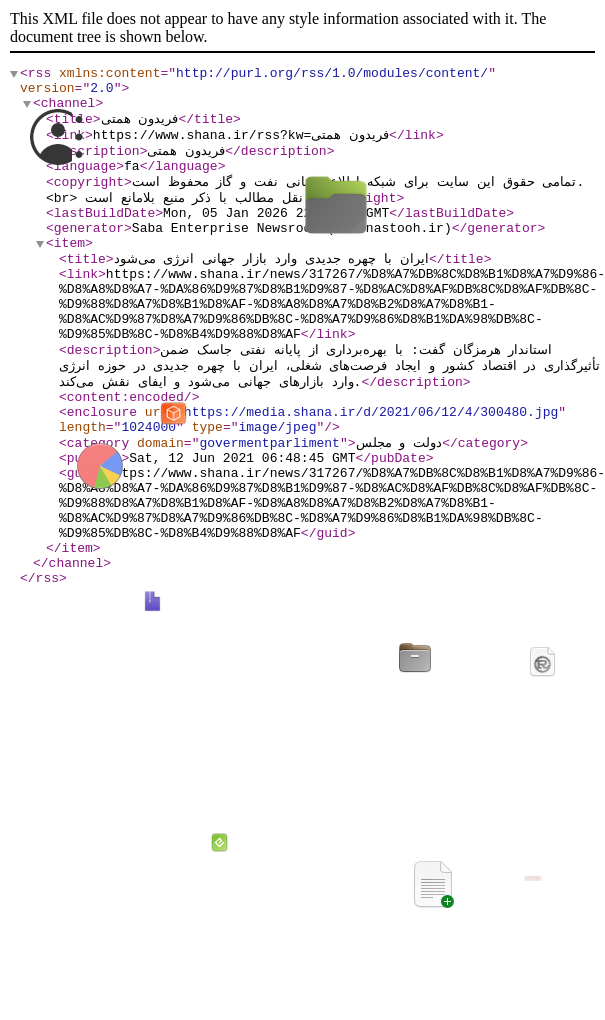 The image size is (605, 1020). What do you see at coordinates (415, 657) in the screenshot?
I see `open the file manager application` at bounding box center [415, 657].